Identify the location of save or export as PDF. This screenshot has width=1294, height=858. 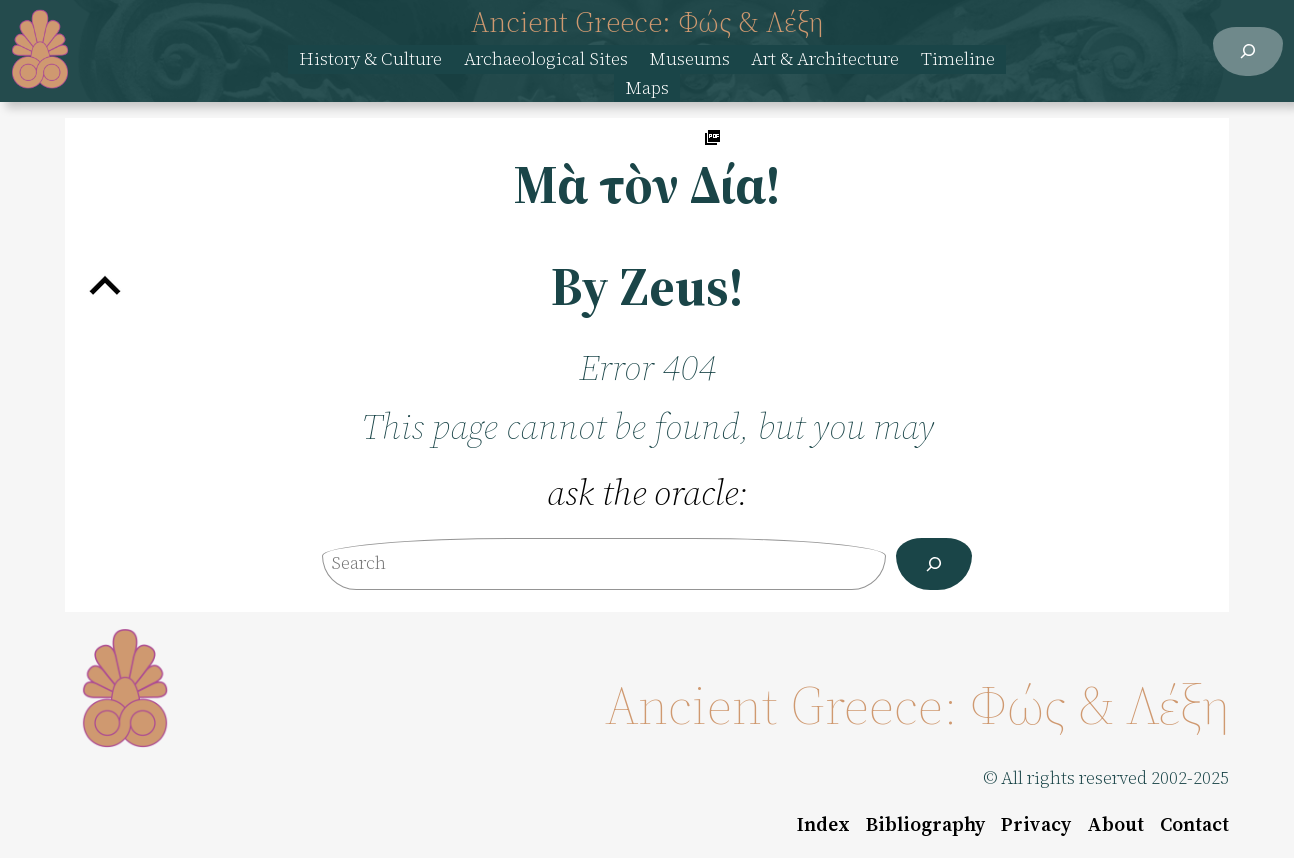
(712, 137).